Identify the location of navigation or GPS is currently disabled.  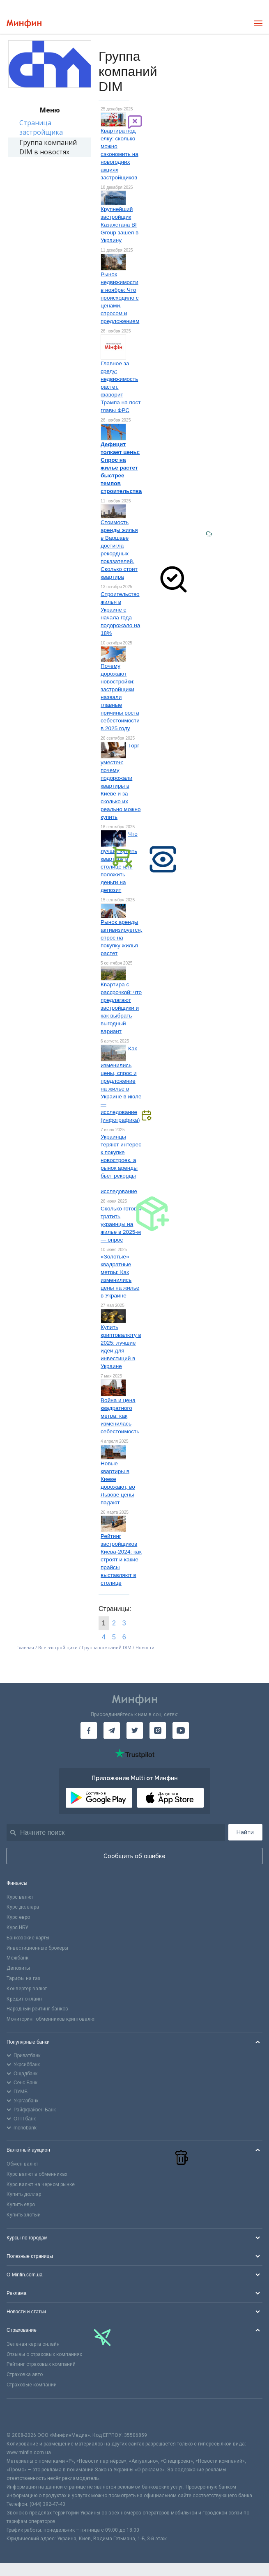
(102, 2338).